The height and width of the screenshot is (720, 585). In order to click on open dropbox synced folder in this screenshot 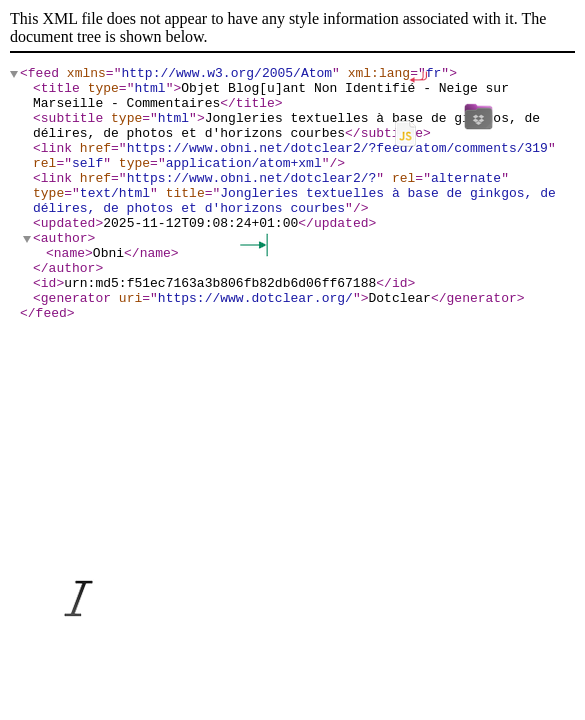, I will do `click(478, 116)`.